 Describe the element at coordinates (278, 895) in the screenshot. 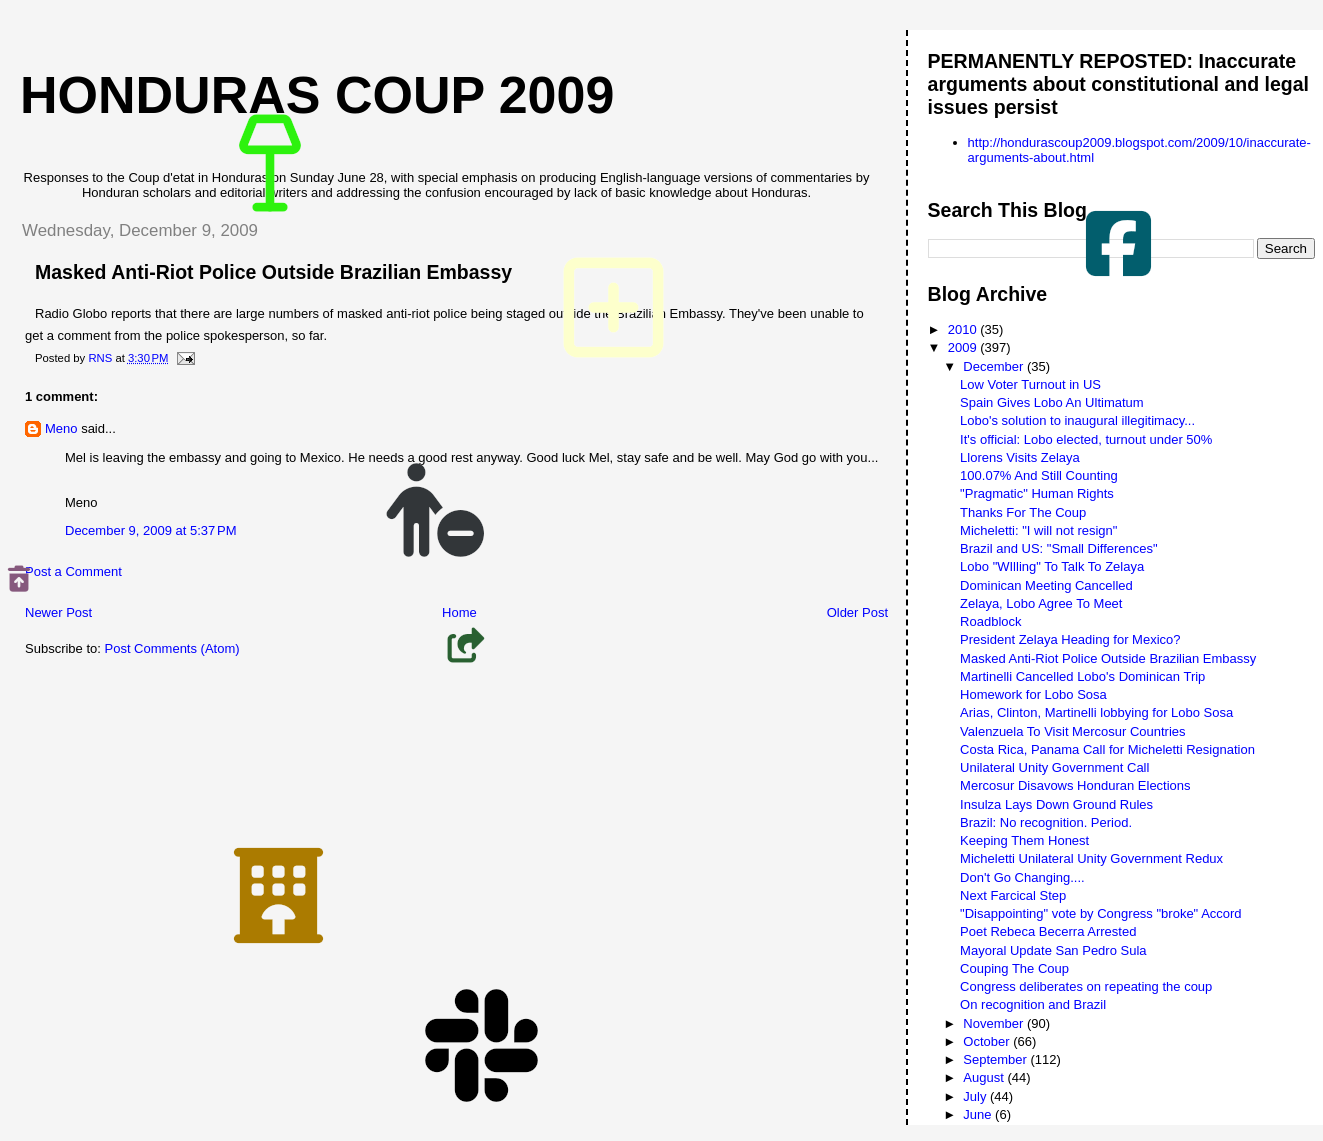

I see `find nearby hotels or accommodations` at that location.